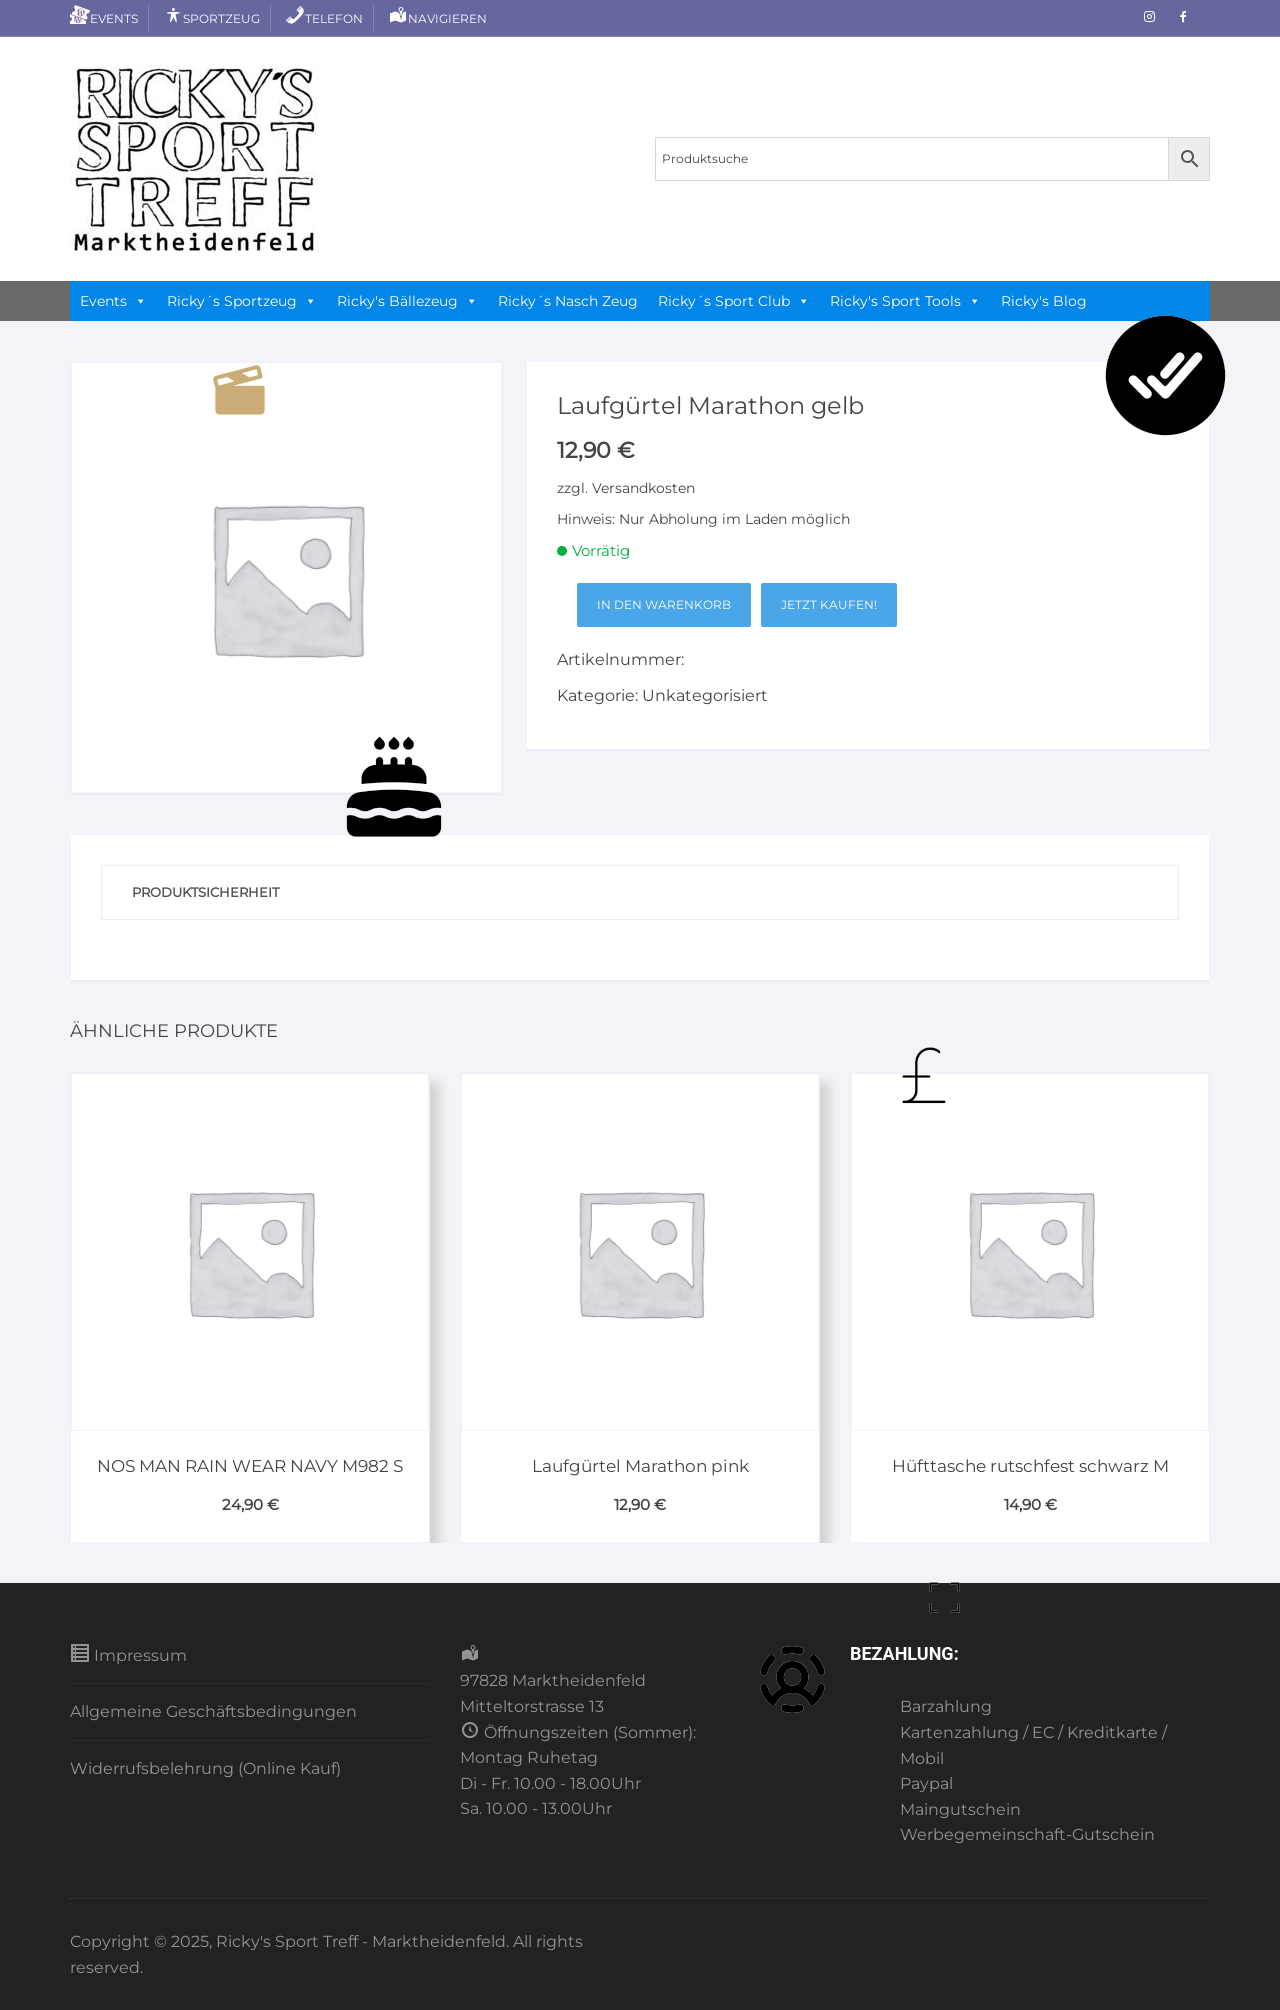 The image size is (1280, 2010). What do you see at coordinates (394, 786) in the screenshot?
I see `view birthday or celebration notifications` at bounding box center [394, 786].